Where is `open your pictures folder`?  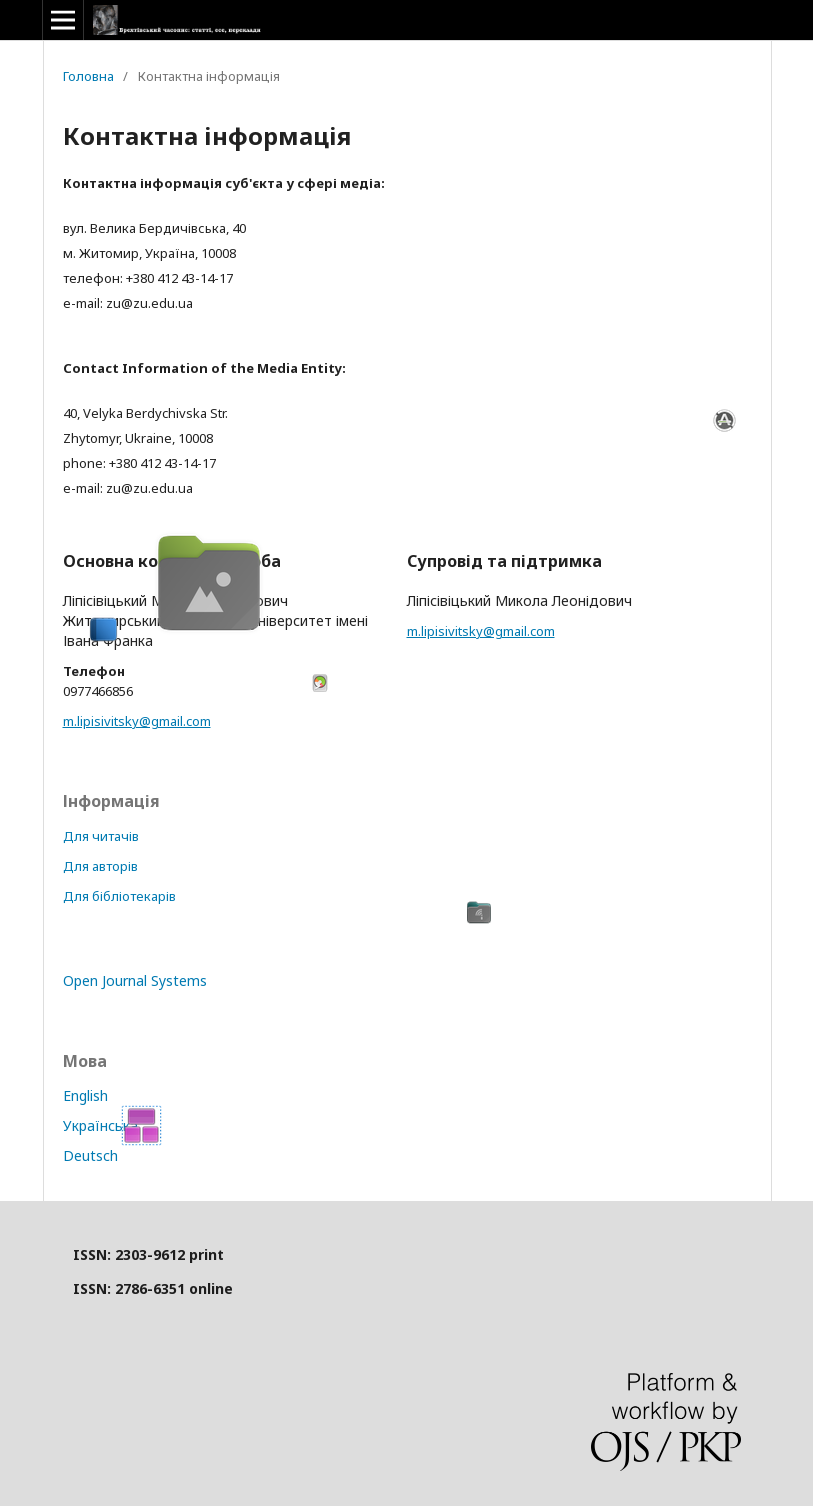
open your pictures folder is located at coordinates (209, 583).